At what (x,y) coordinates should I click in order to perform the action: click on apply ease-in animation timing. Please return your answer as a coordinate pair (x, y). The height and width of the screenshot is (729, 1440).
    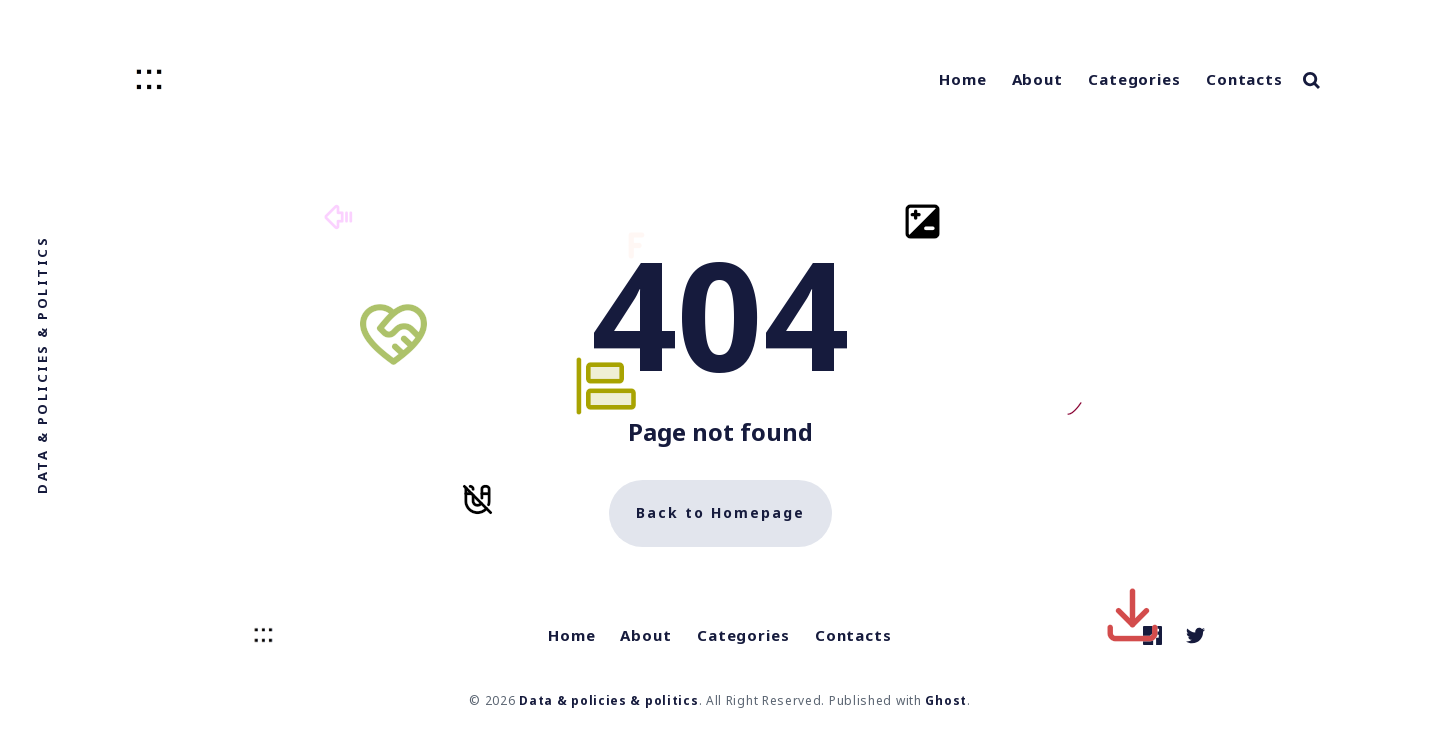
    Looking at the image, I should click on (1074, 408).